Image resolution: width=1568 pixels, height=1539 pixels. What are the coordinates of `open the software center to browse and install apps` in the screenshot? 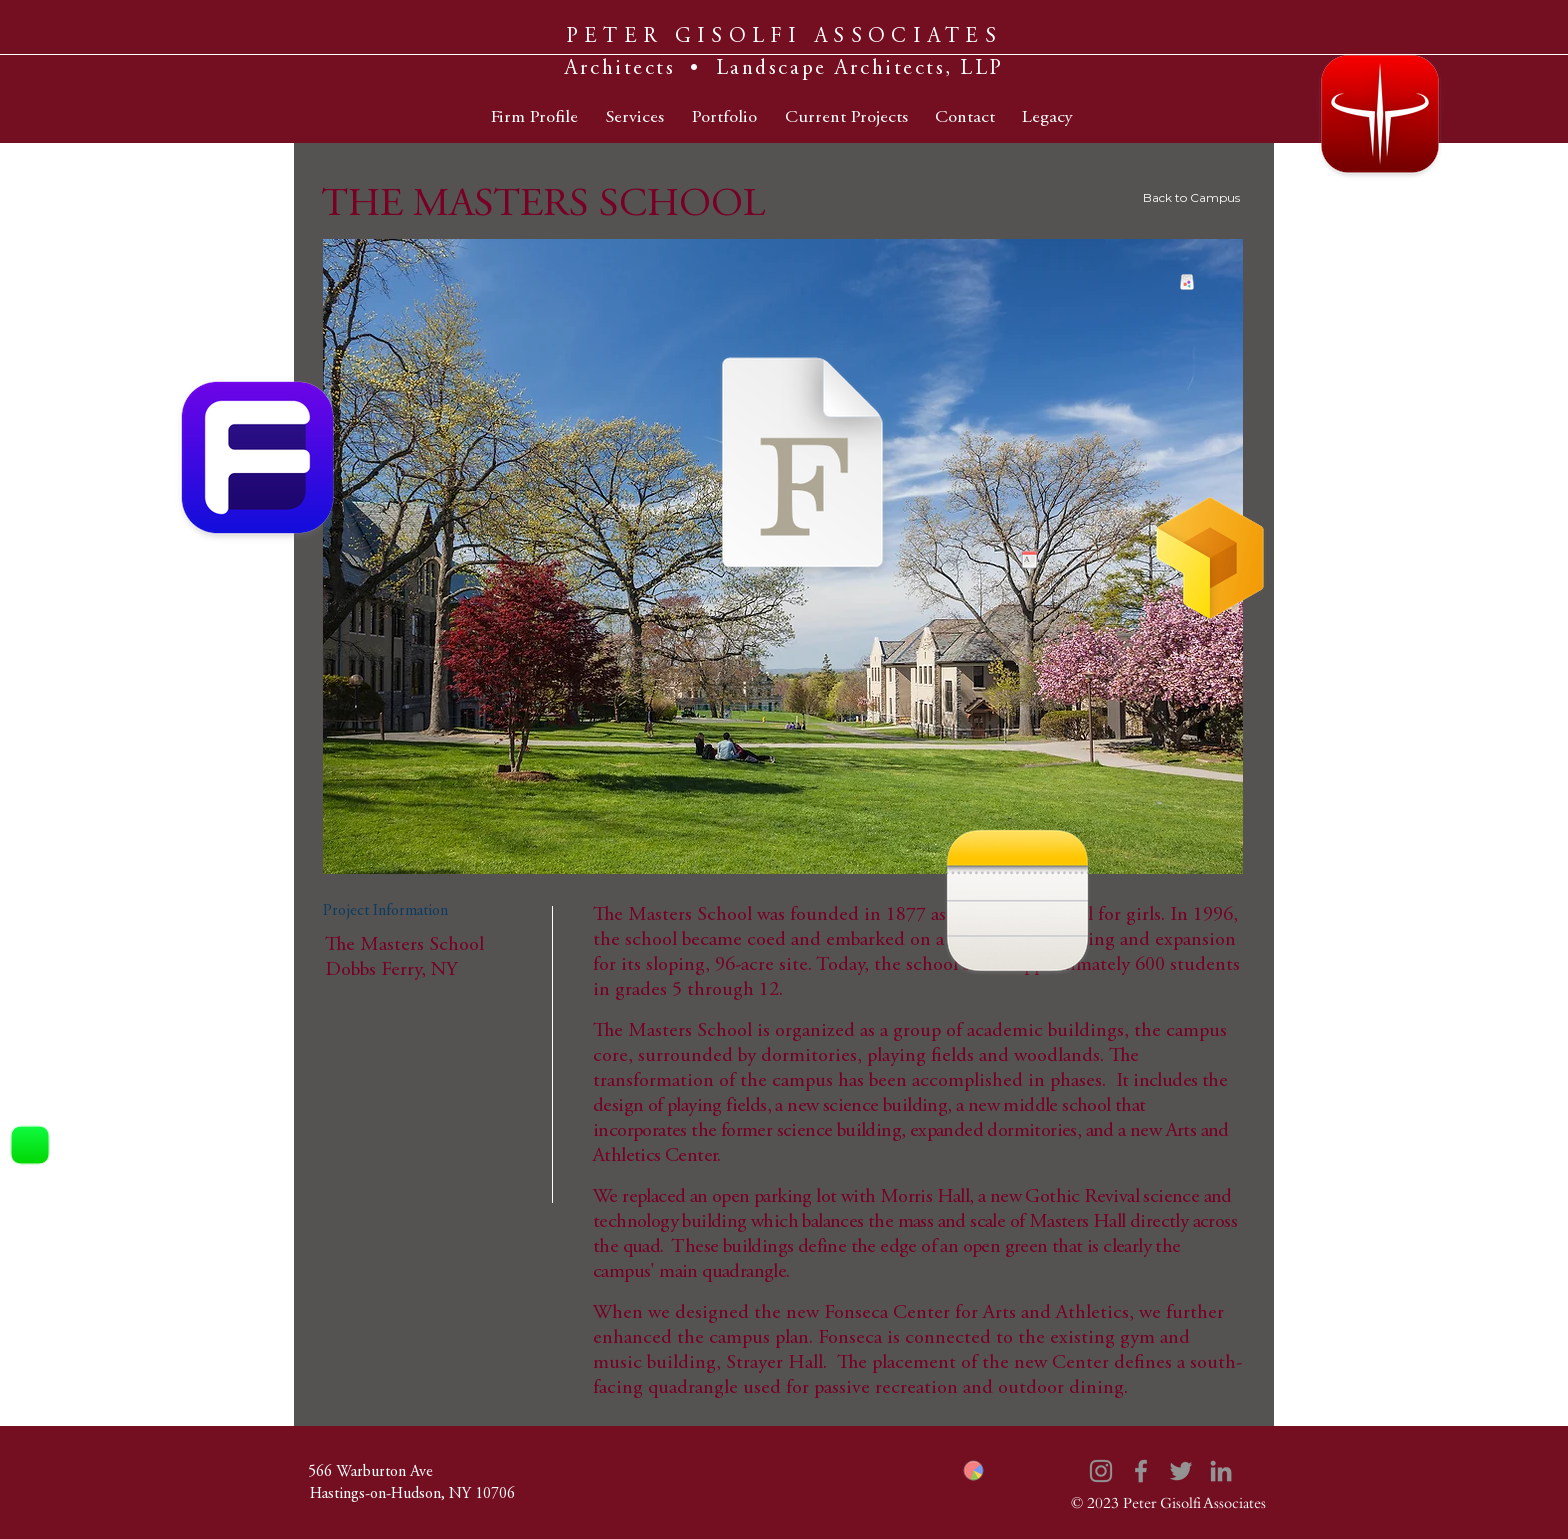 It's located at (1187, 282).